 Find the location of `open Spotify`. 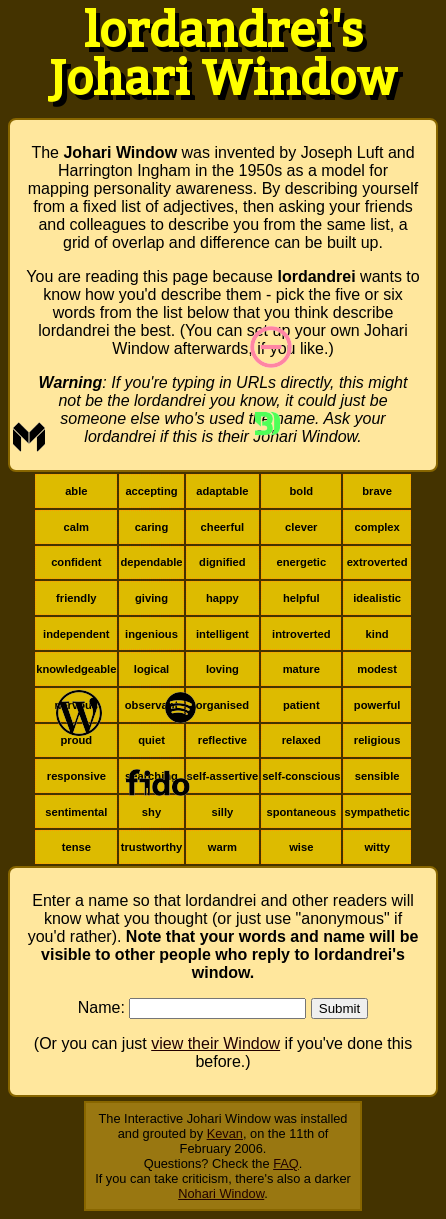

open Spotify is located at coordinates (180, 707).